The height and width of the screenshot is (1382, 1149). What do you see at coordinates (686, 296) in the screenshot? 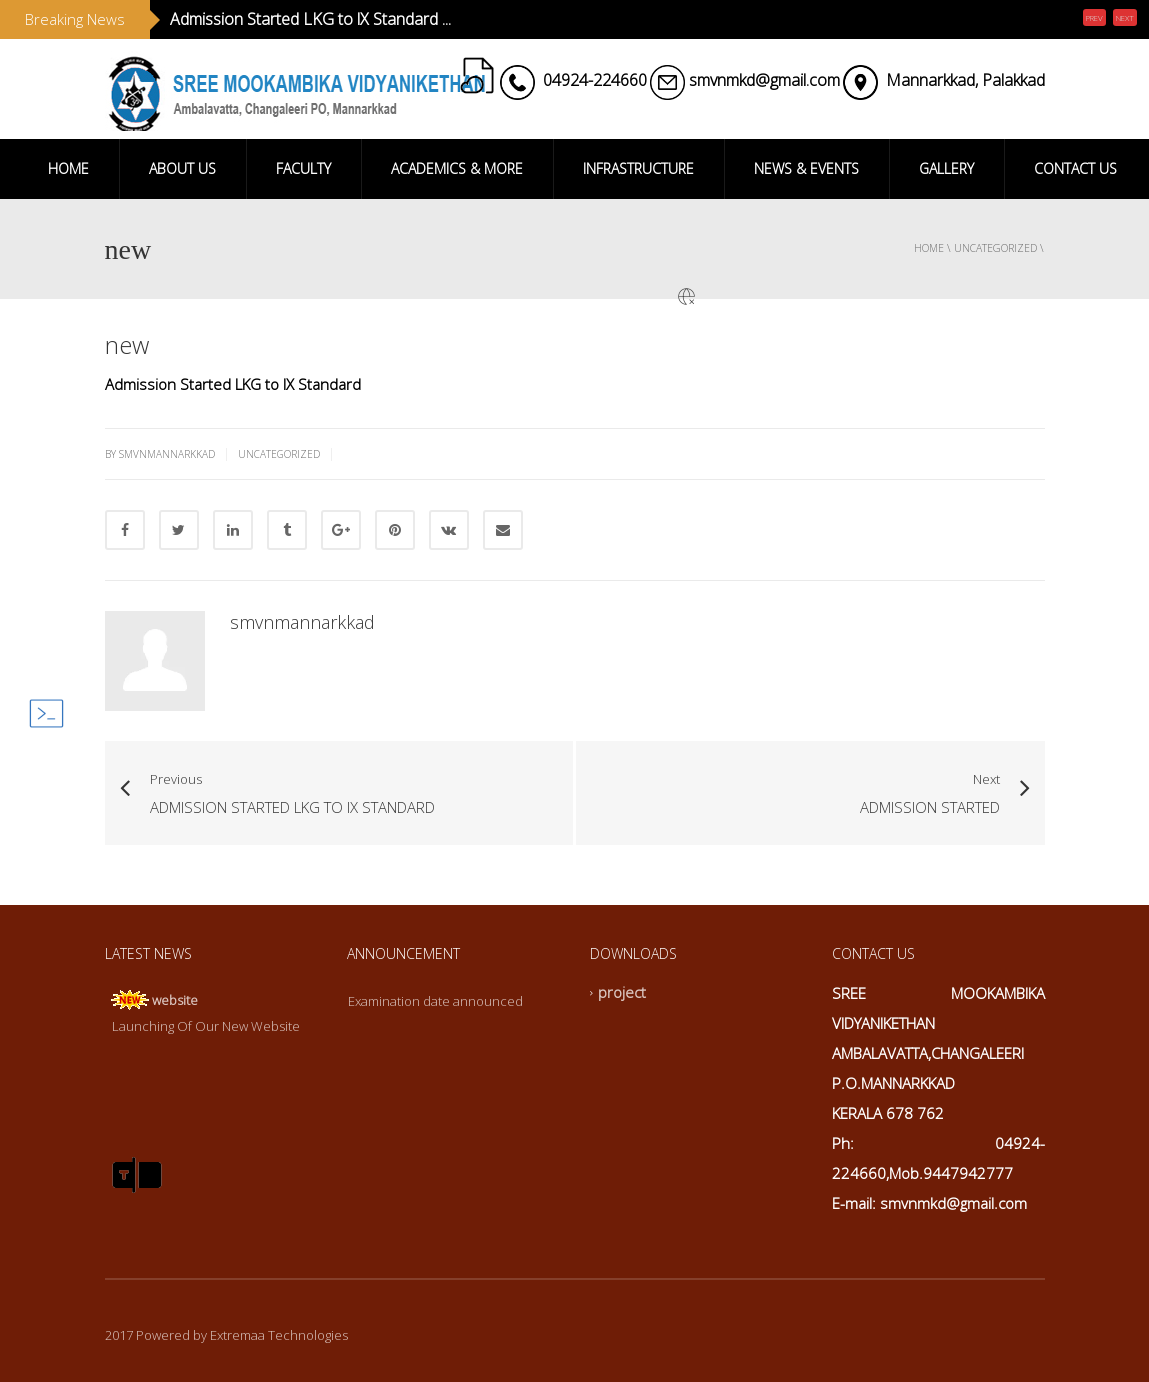
I see `no internet connection` at bounding box center [686, 296].